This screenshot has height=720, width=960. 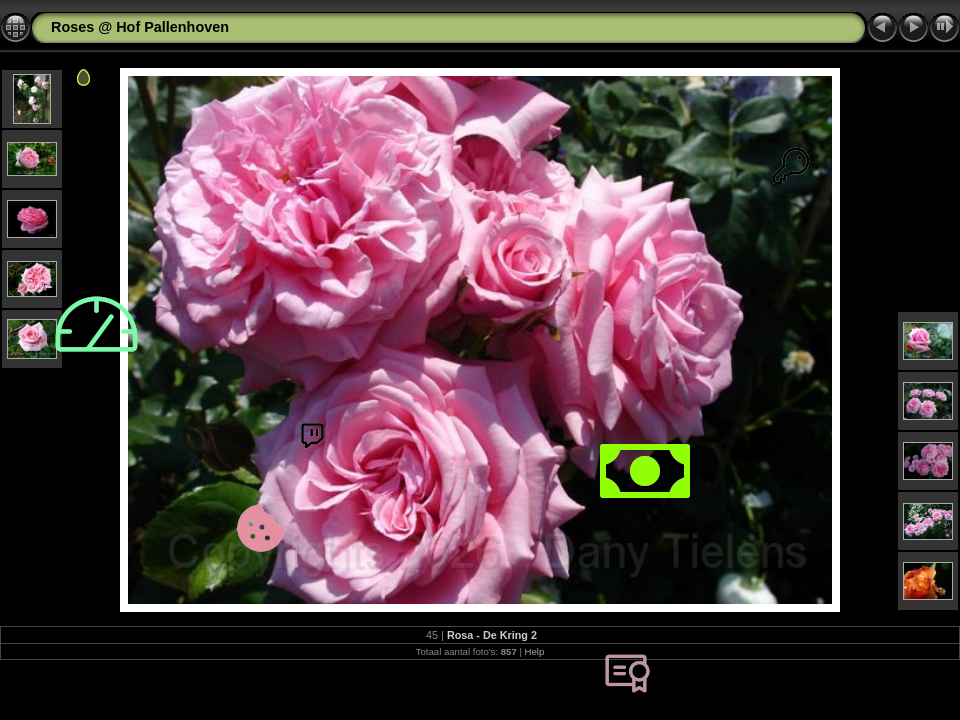 What do you see at coordinates (83, 77) in the screenshot?
I see `indicates egg or egg-related content` at bounding box center [83, 77].